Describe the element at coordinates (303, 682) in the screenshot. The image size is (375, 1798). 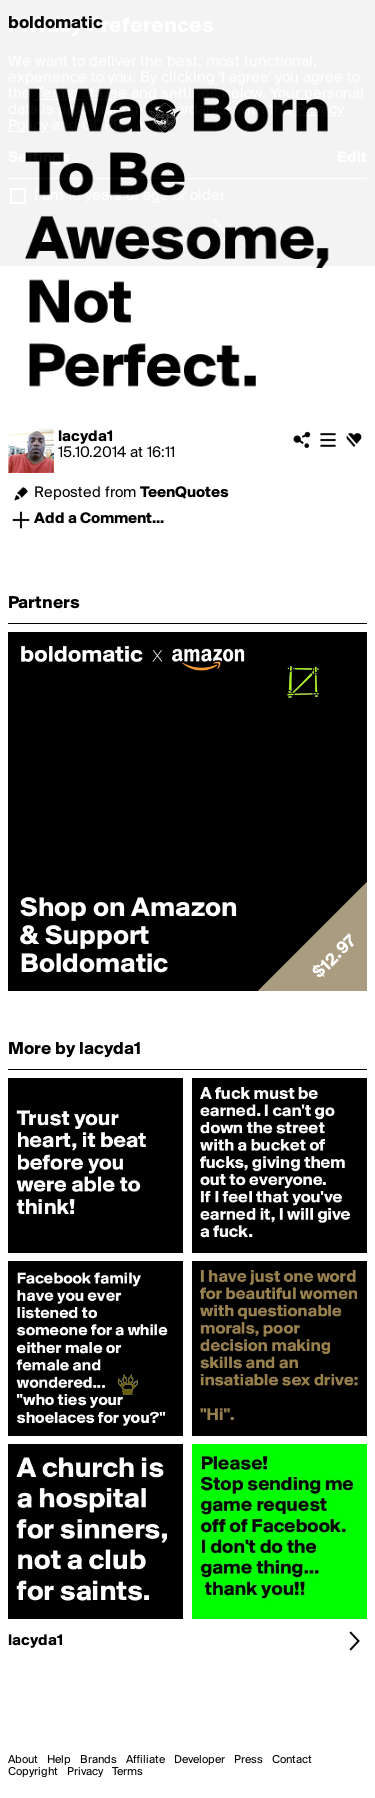
I see `frame or crop an image` at that location.